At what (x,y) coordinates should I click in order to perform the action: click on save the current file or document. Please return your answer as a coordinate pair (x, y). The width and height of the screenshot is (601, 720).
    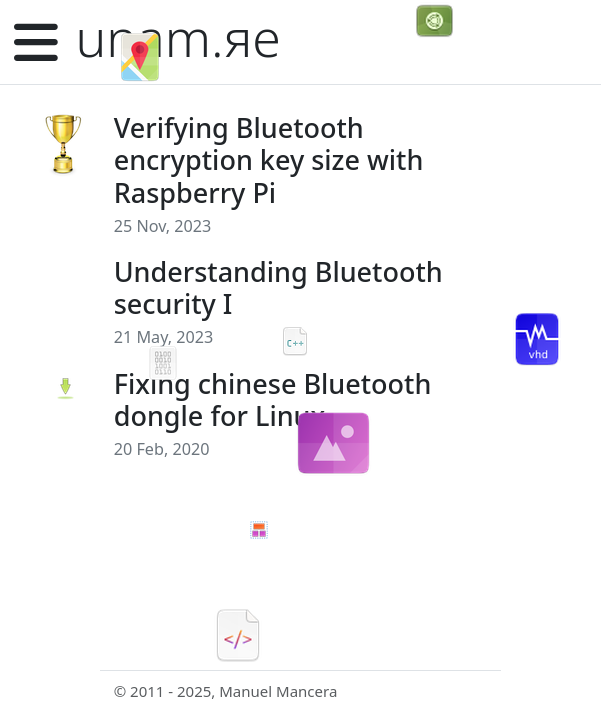
    Looking at the image, I should click on (65, 386).